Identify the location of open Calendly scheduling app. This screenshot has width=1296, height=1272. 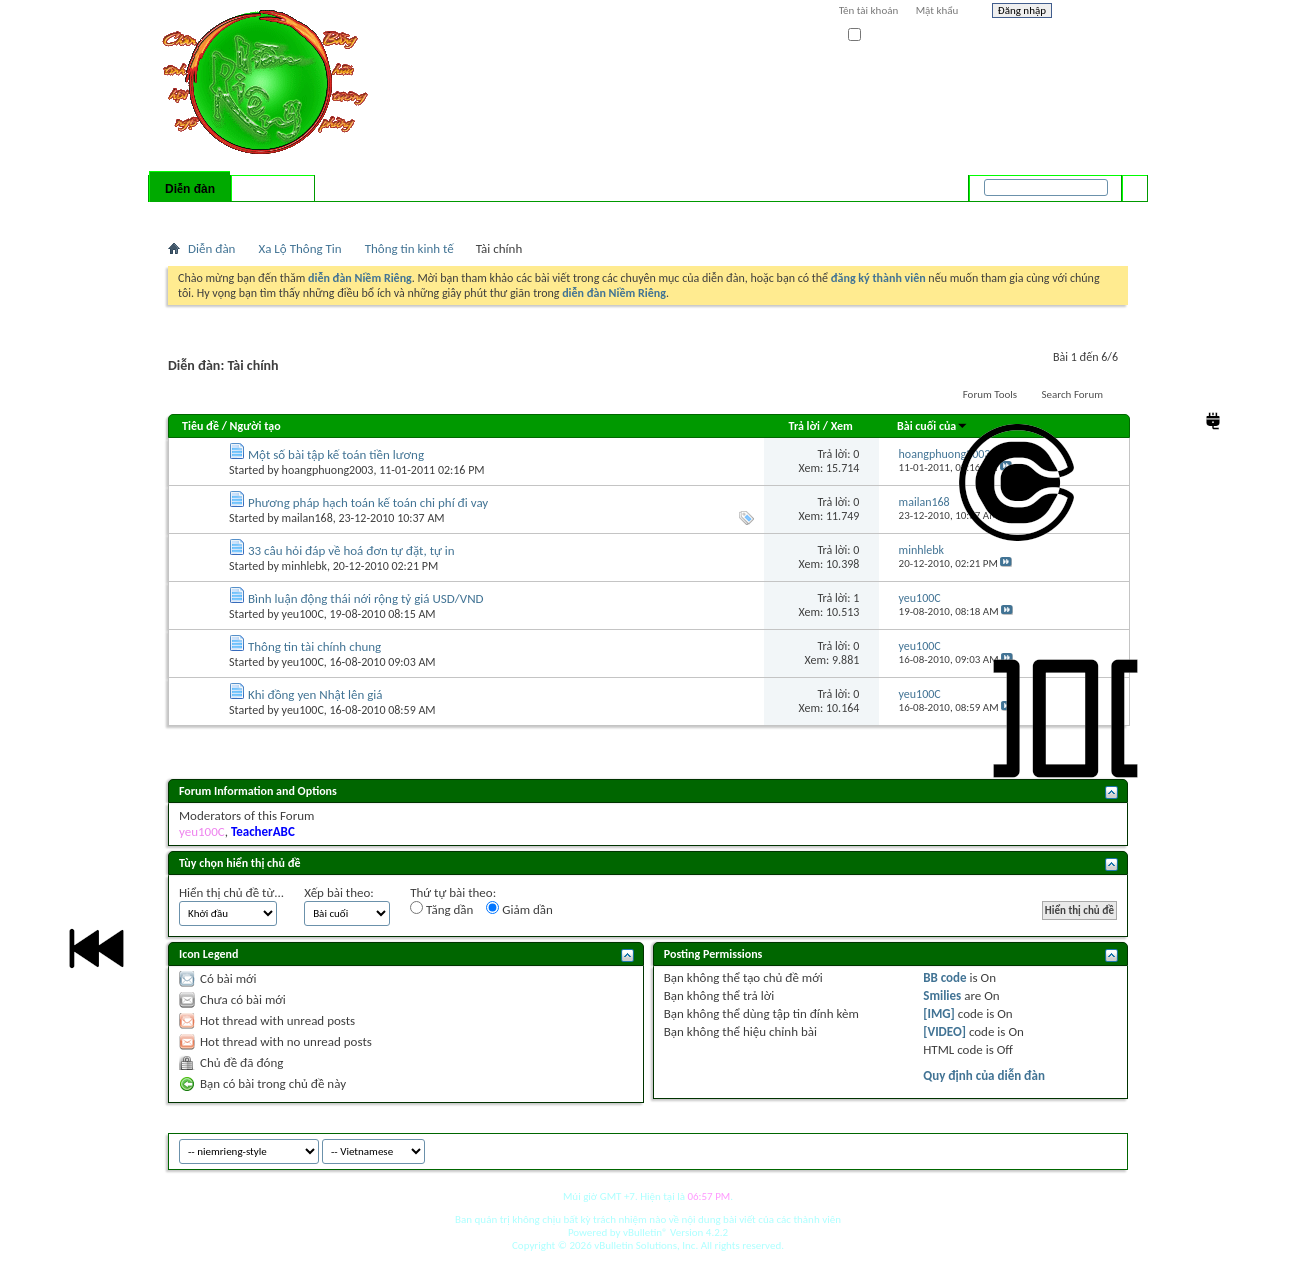
(1016, 482).